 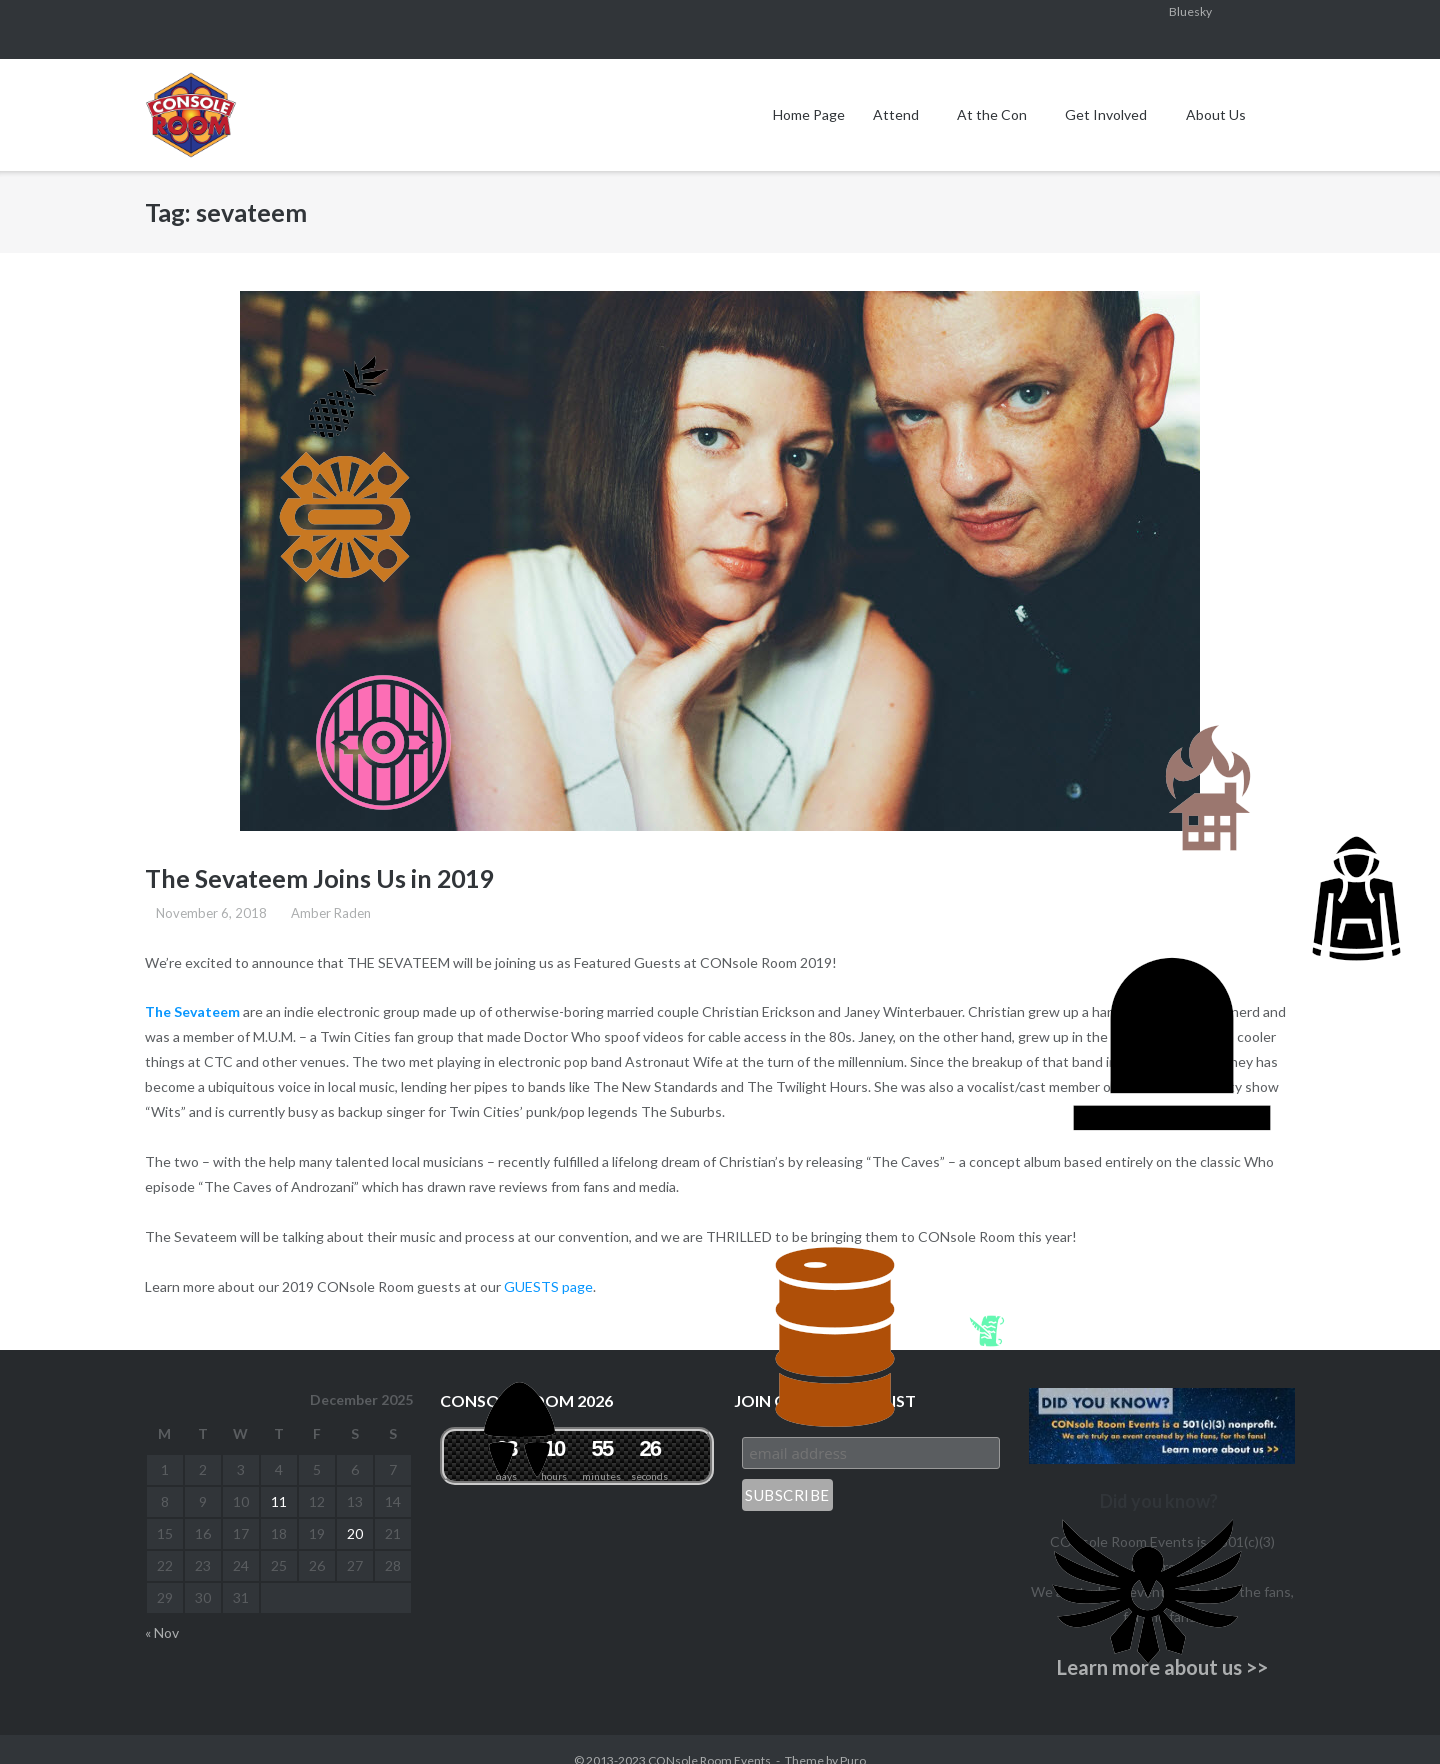 I want to click on symbol representing freedom or liberation theme, so click(x=1147, y=1593).